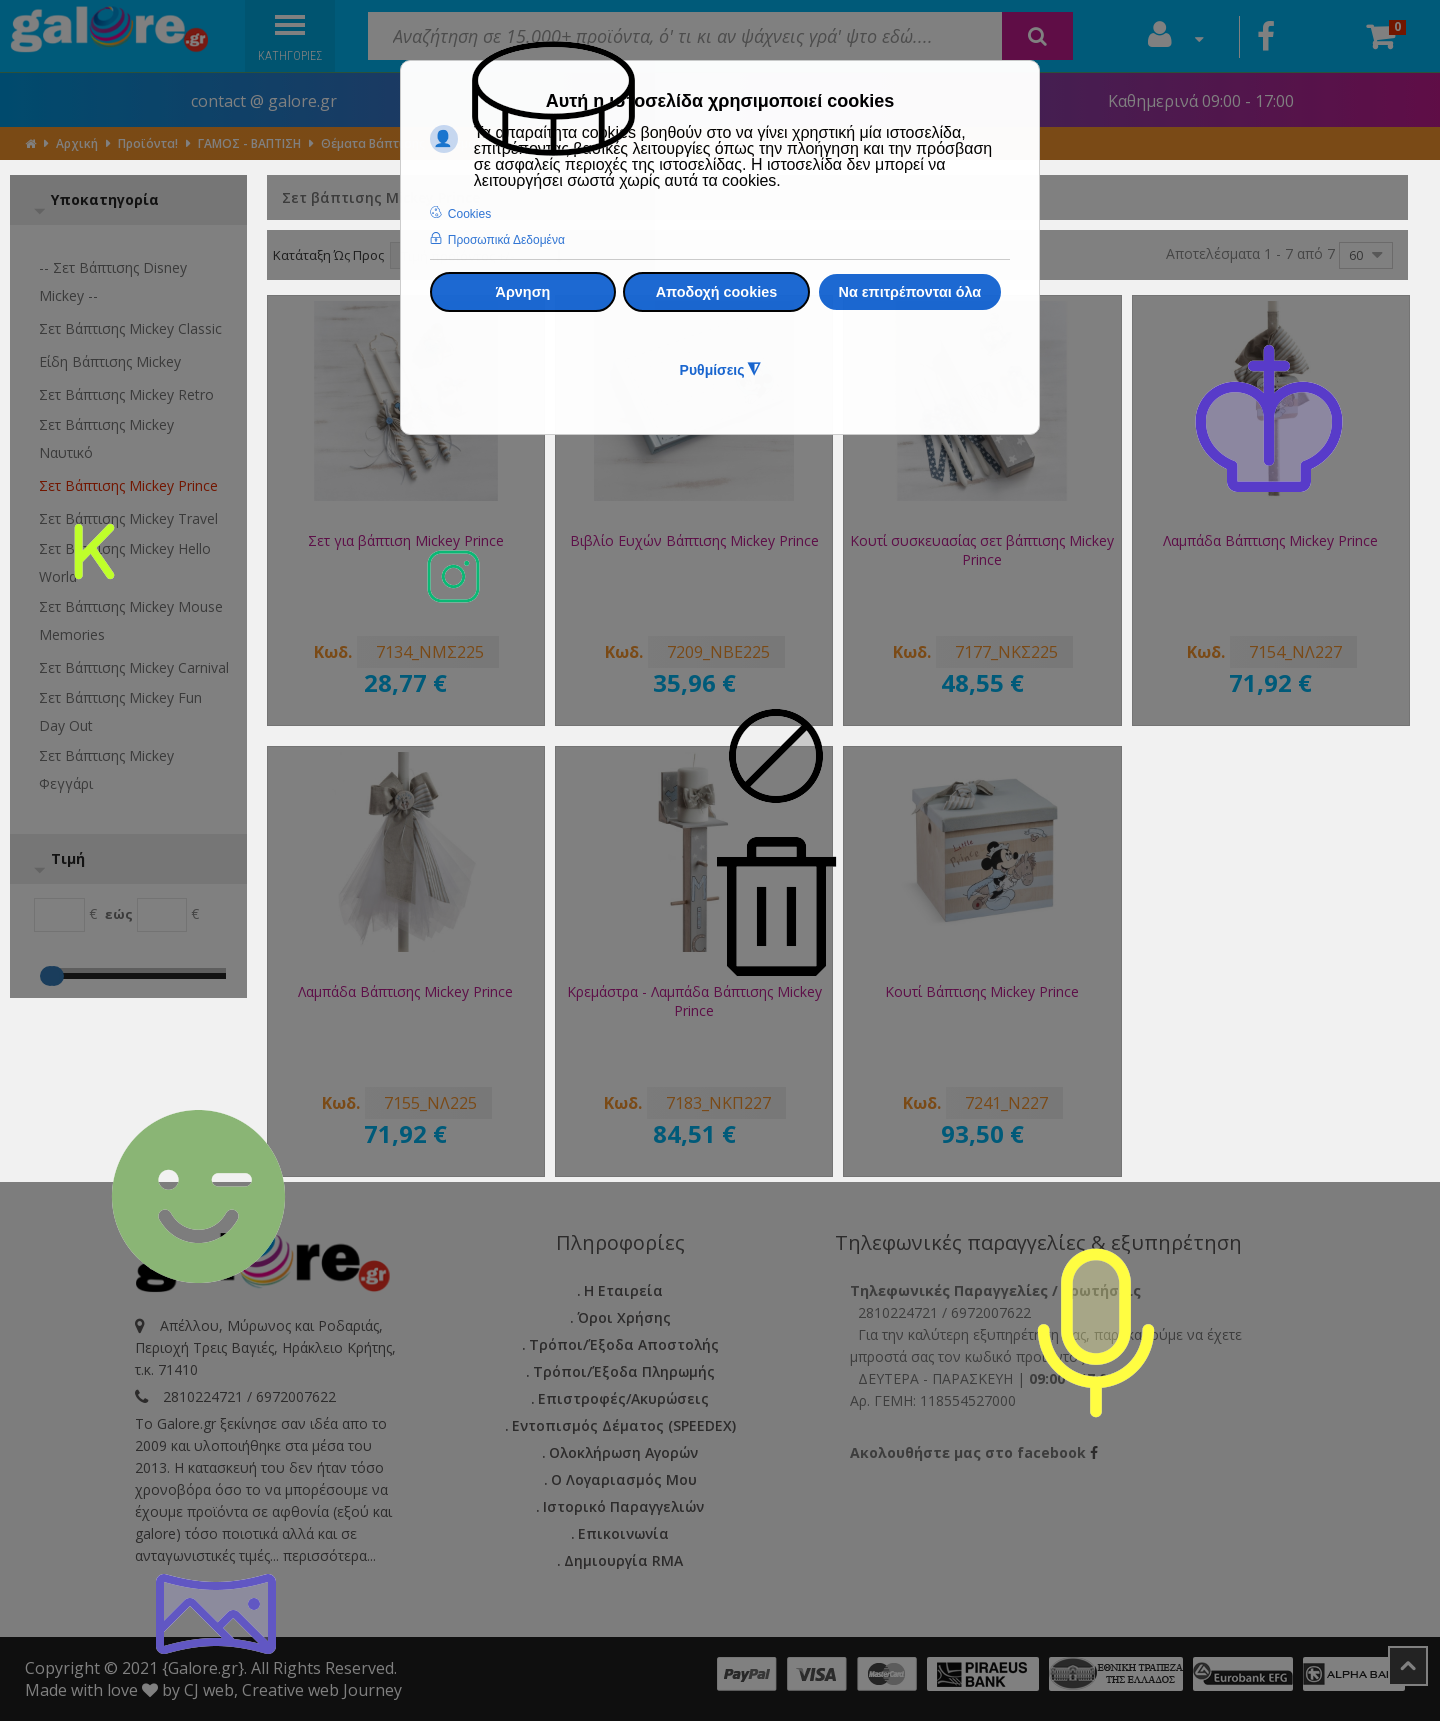 This screenshot has width=1440, height=1721. I want to click on adjust contrast or brightness settings, so click(776, 756).